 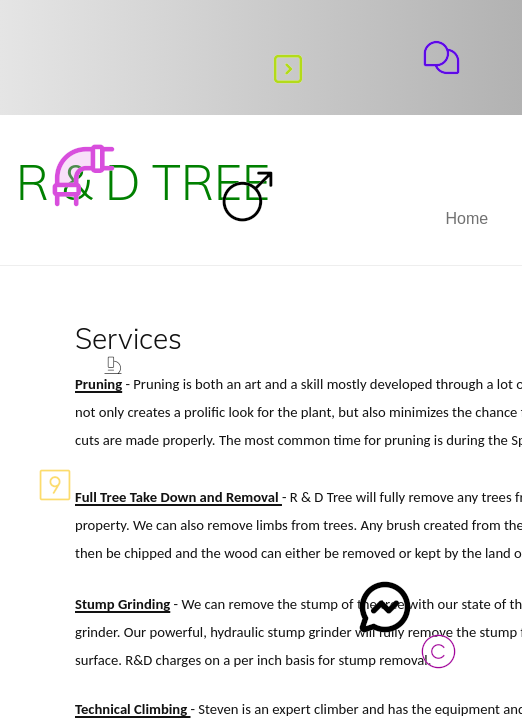 I want to click on open Facebook Messenger app, so click(x=385, y=607).